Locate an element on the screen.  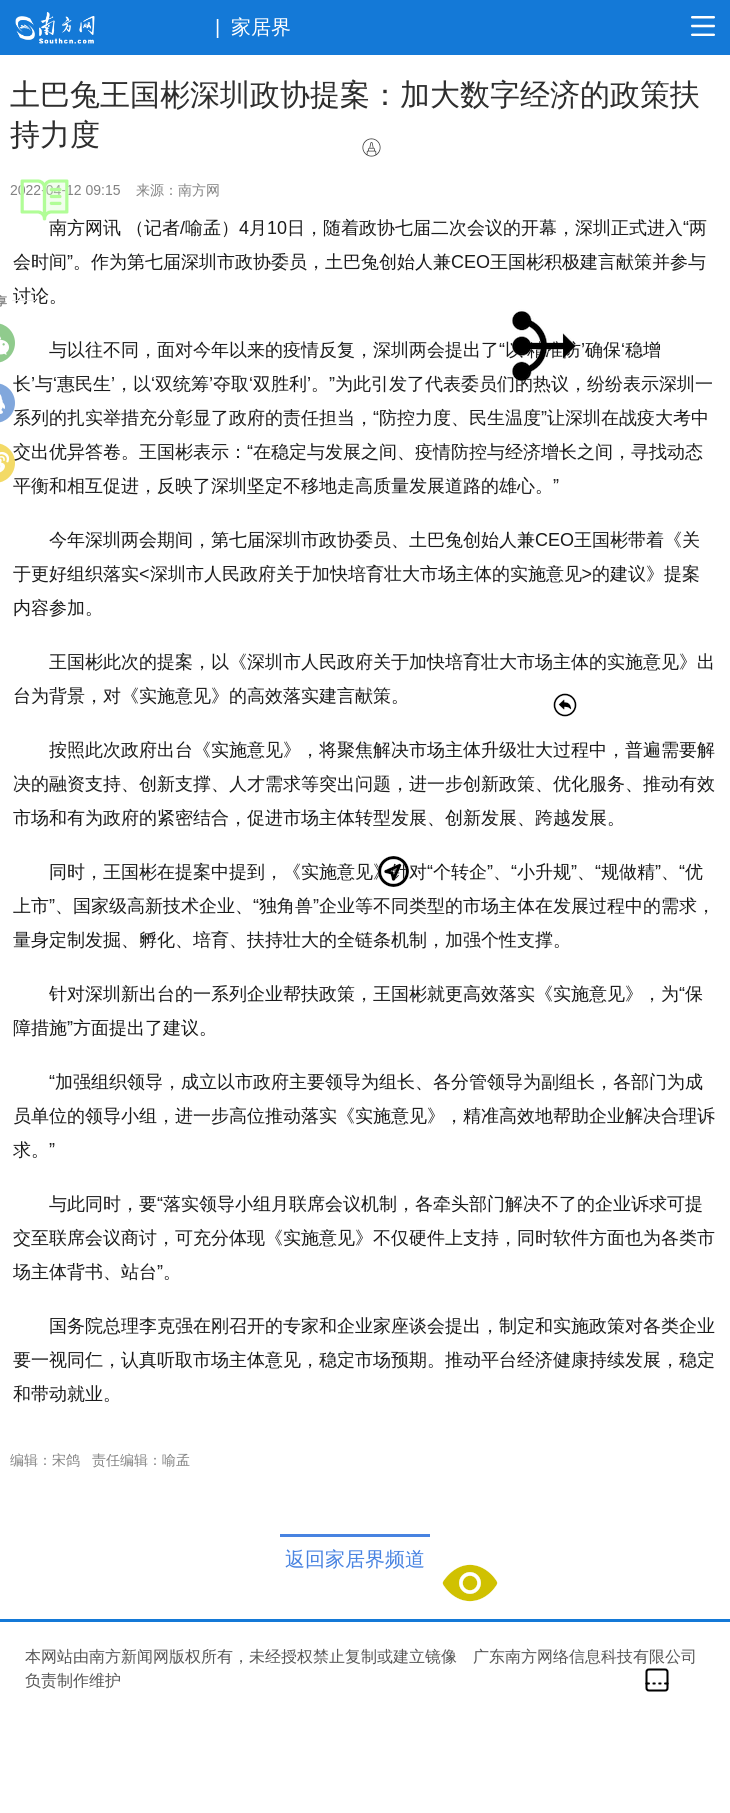
manage ad mediation settings is located at coordinates (544, 346).